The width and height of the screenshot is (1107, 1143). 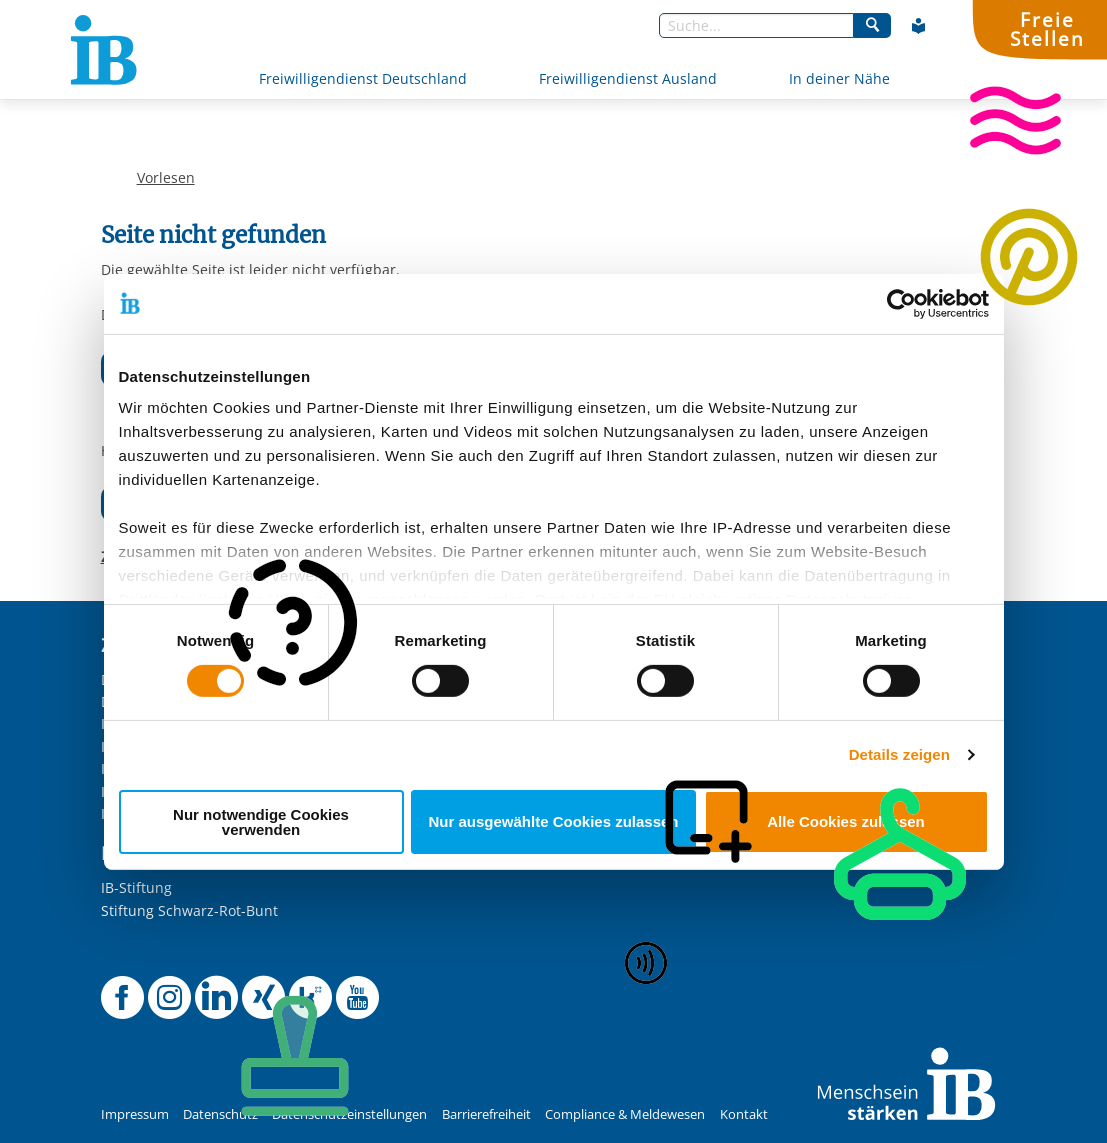 What do you see at coordinates (295, 1058) in the screenshot?
I see `apply a stamp or seal to a document` at bounding box center [295, 1058].